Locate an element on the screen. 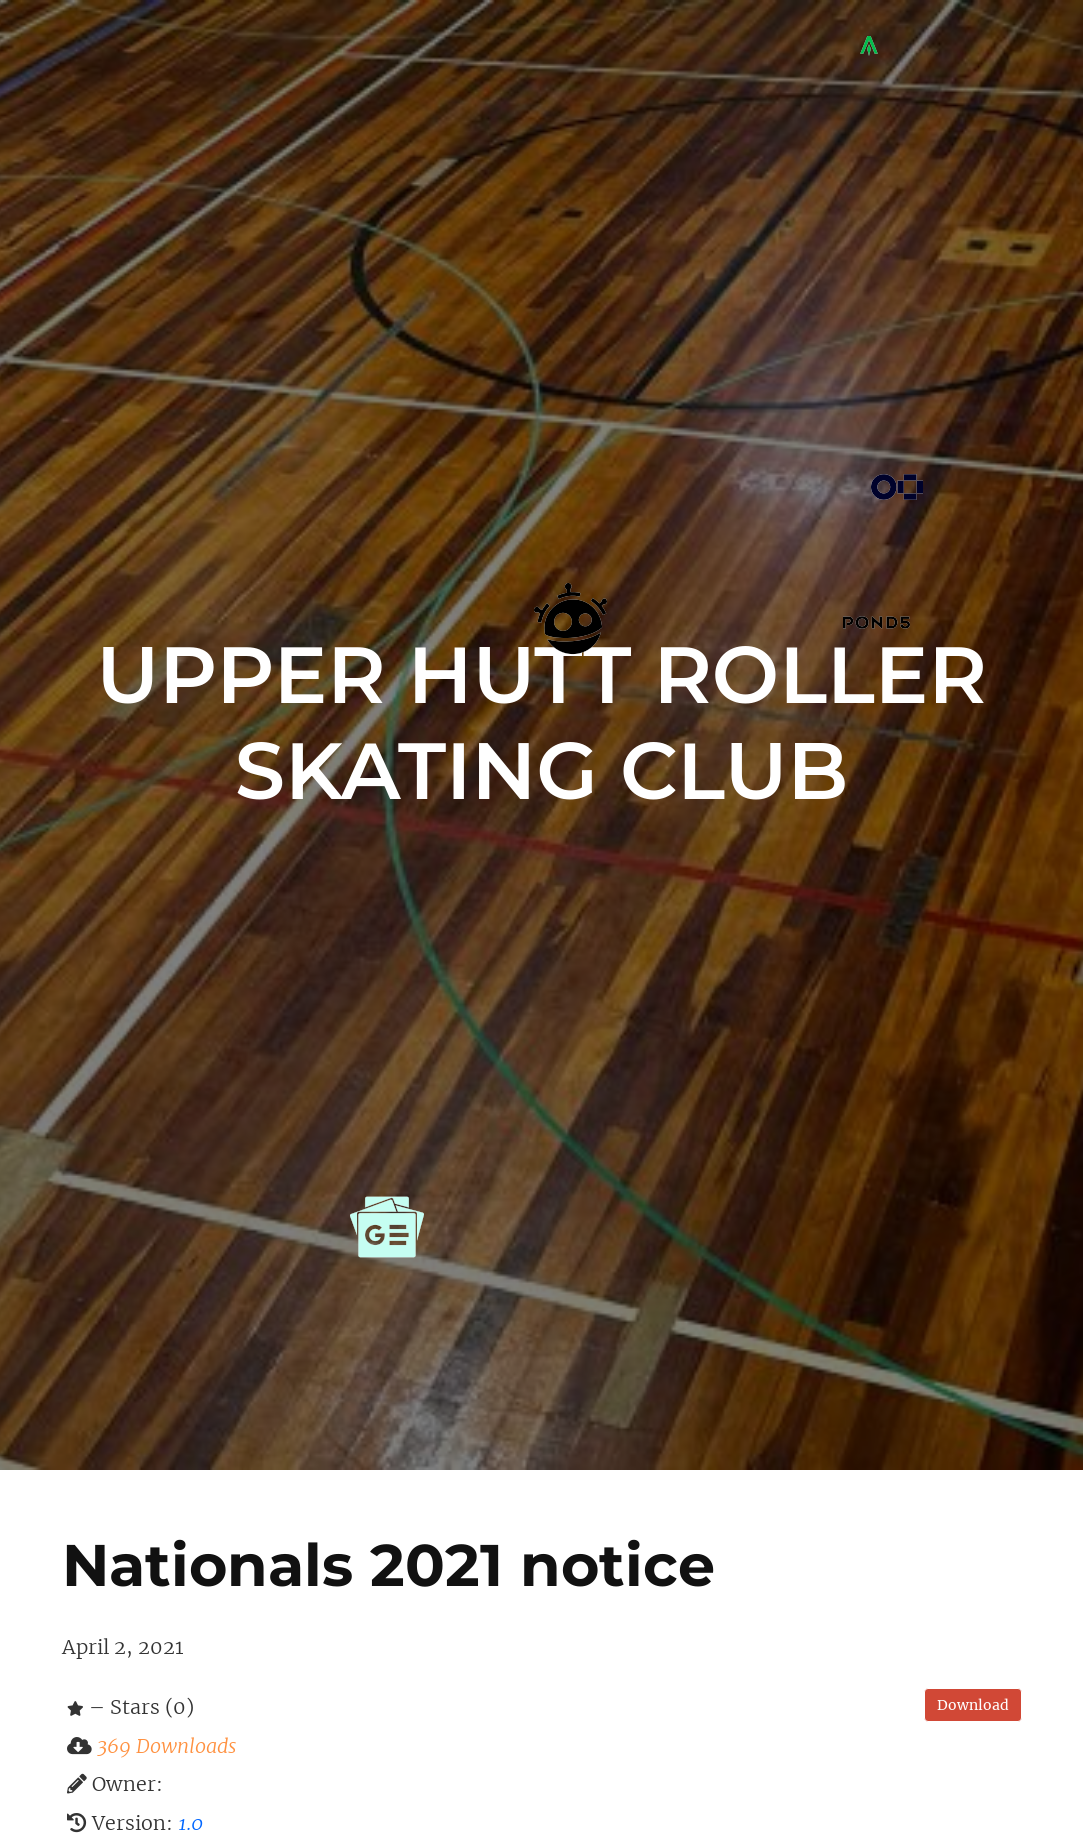  visit pond5 stock media marketplace is located at coordinates (876, 622).